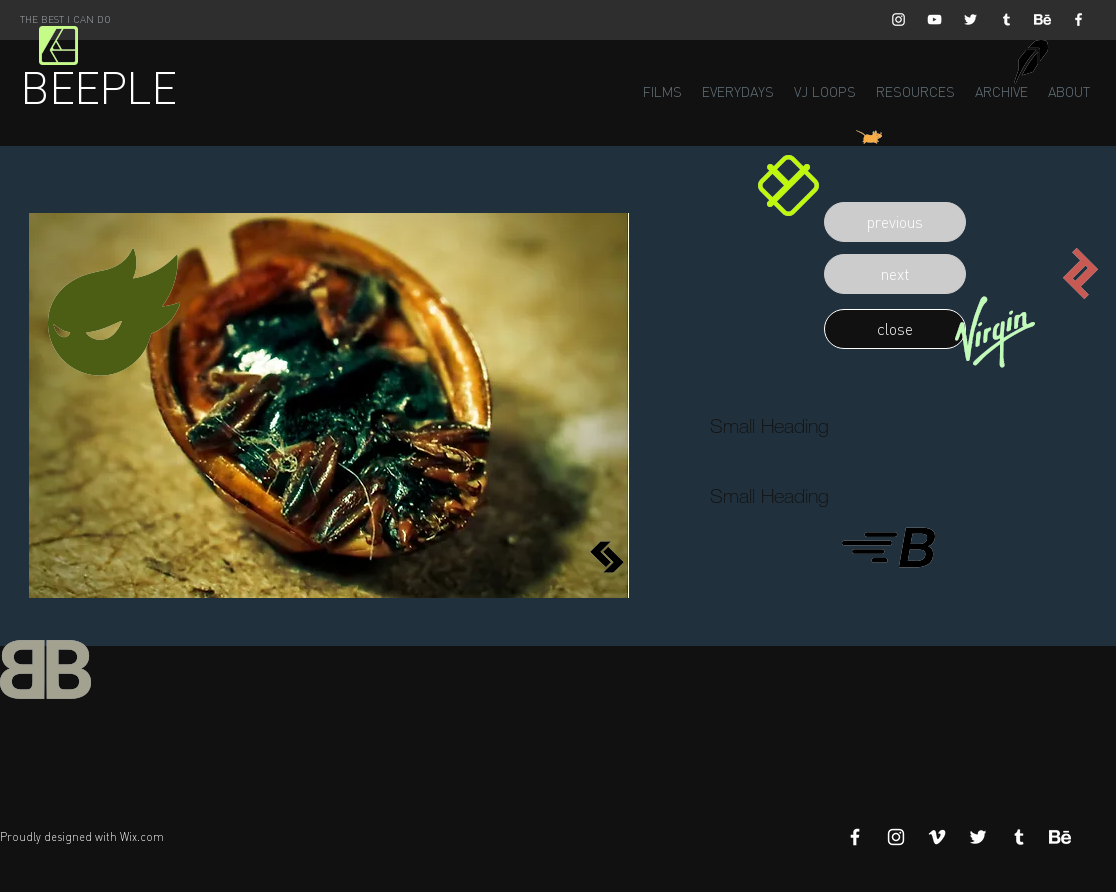  Describe the element at coordinates (888, 547) in the screenshot. I see `BlazeMeter logo - performance testing platform` at that location.